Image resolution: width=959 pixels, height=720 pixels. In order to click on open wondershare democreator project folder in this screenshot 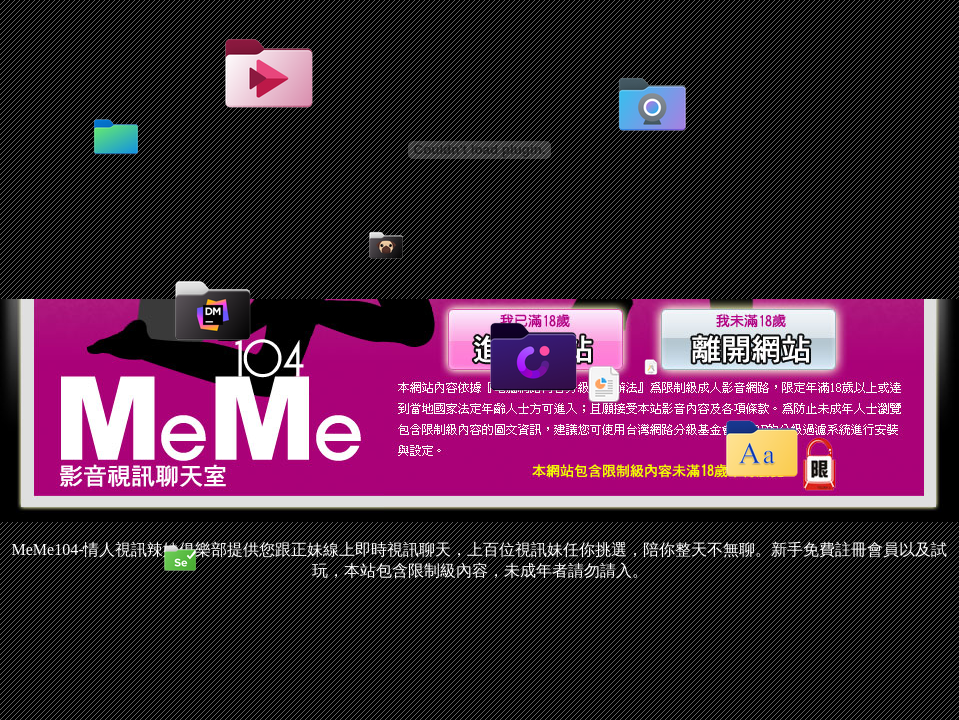, I will do `click(533, 359)`.